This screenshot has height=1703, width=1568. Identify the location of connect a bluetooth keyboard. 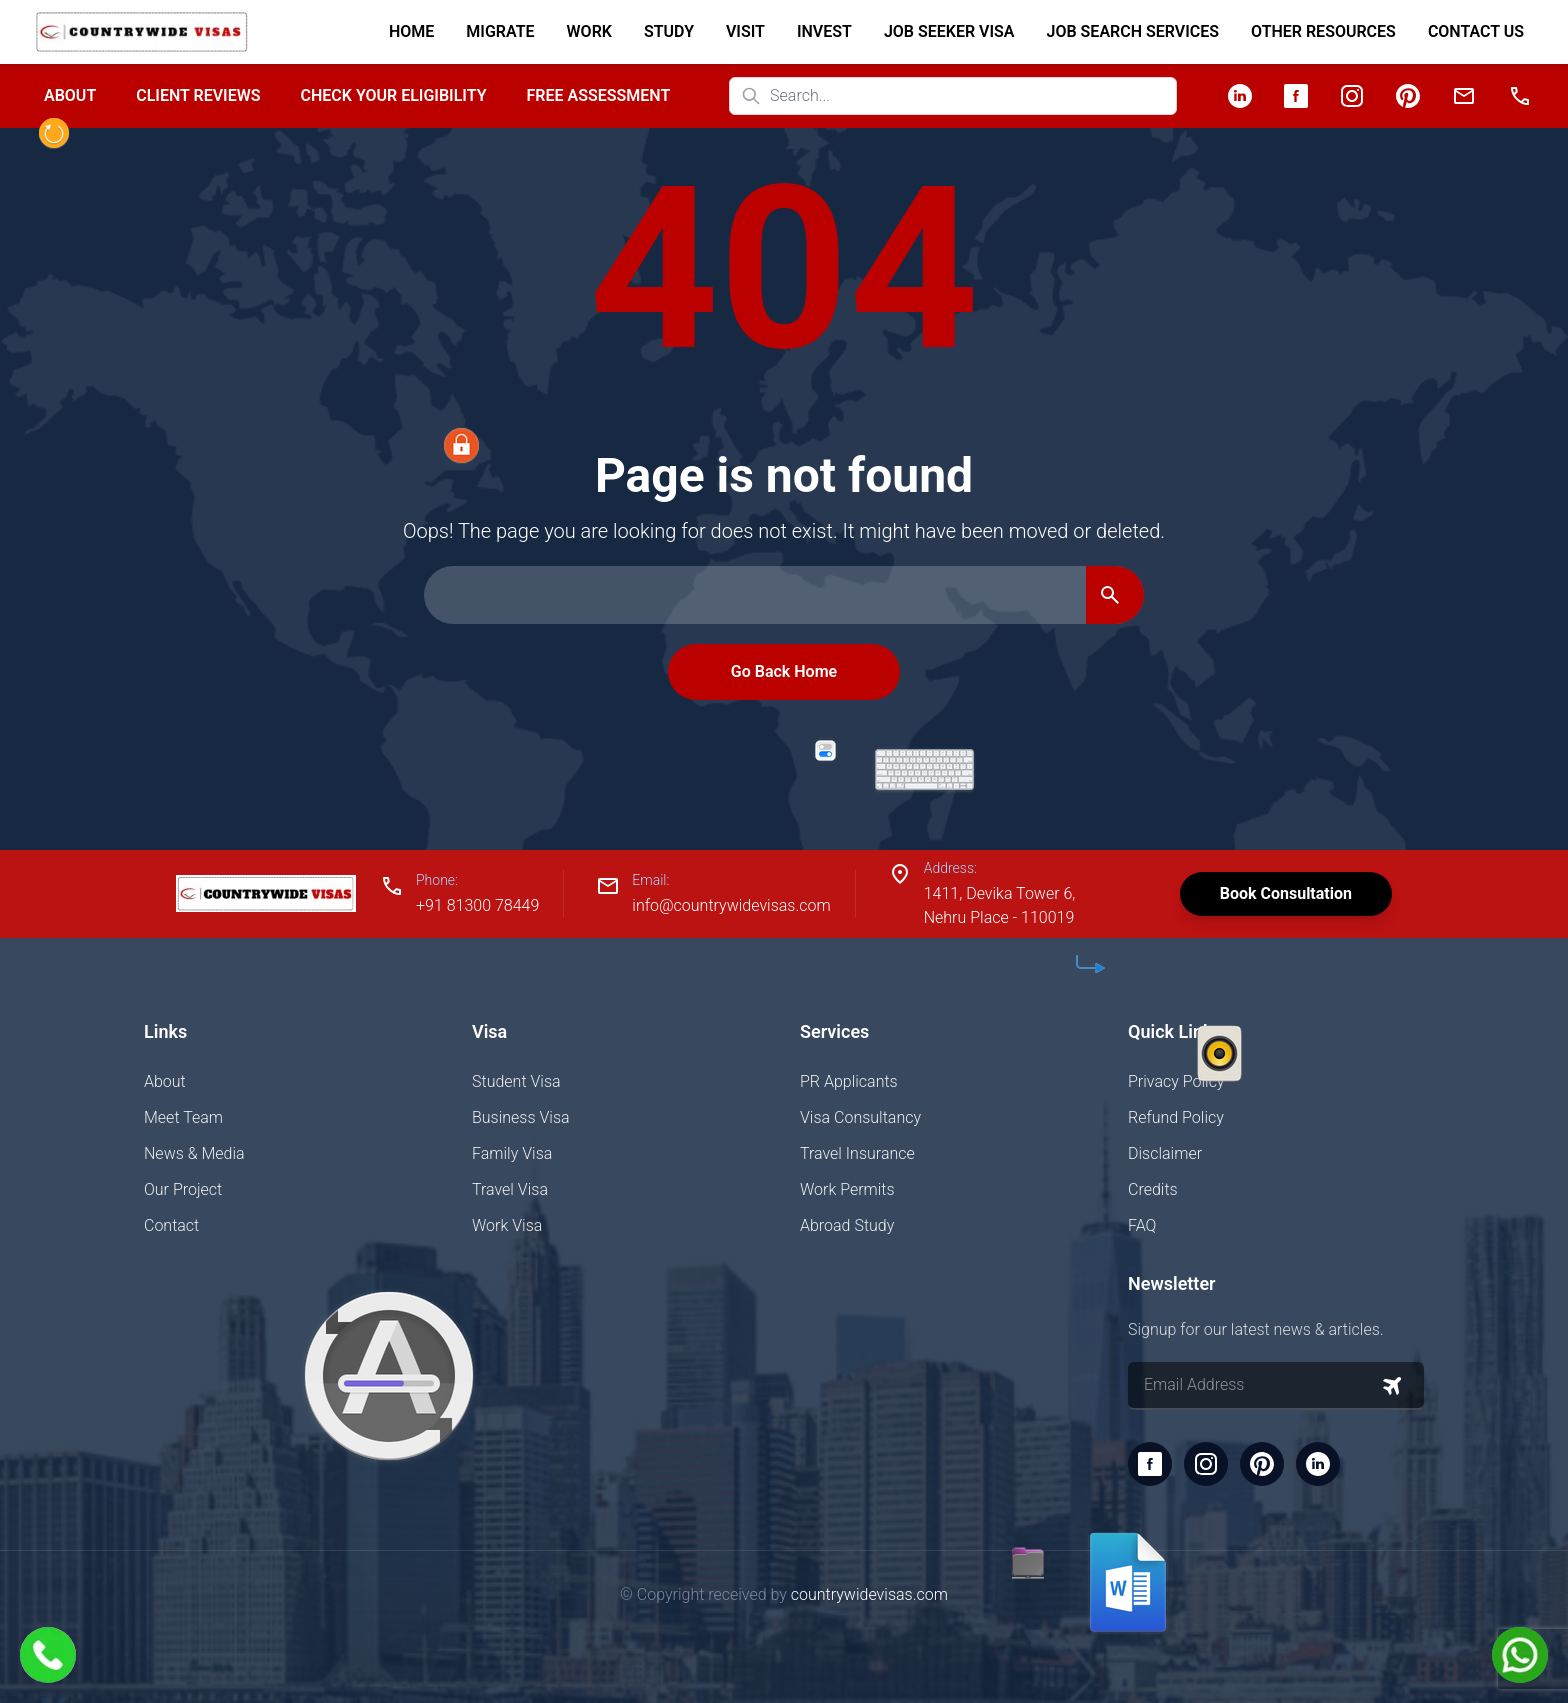
(924, 769).